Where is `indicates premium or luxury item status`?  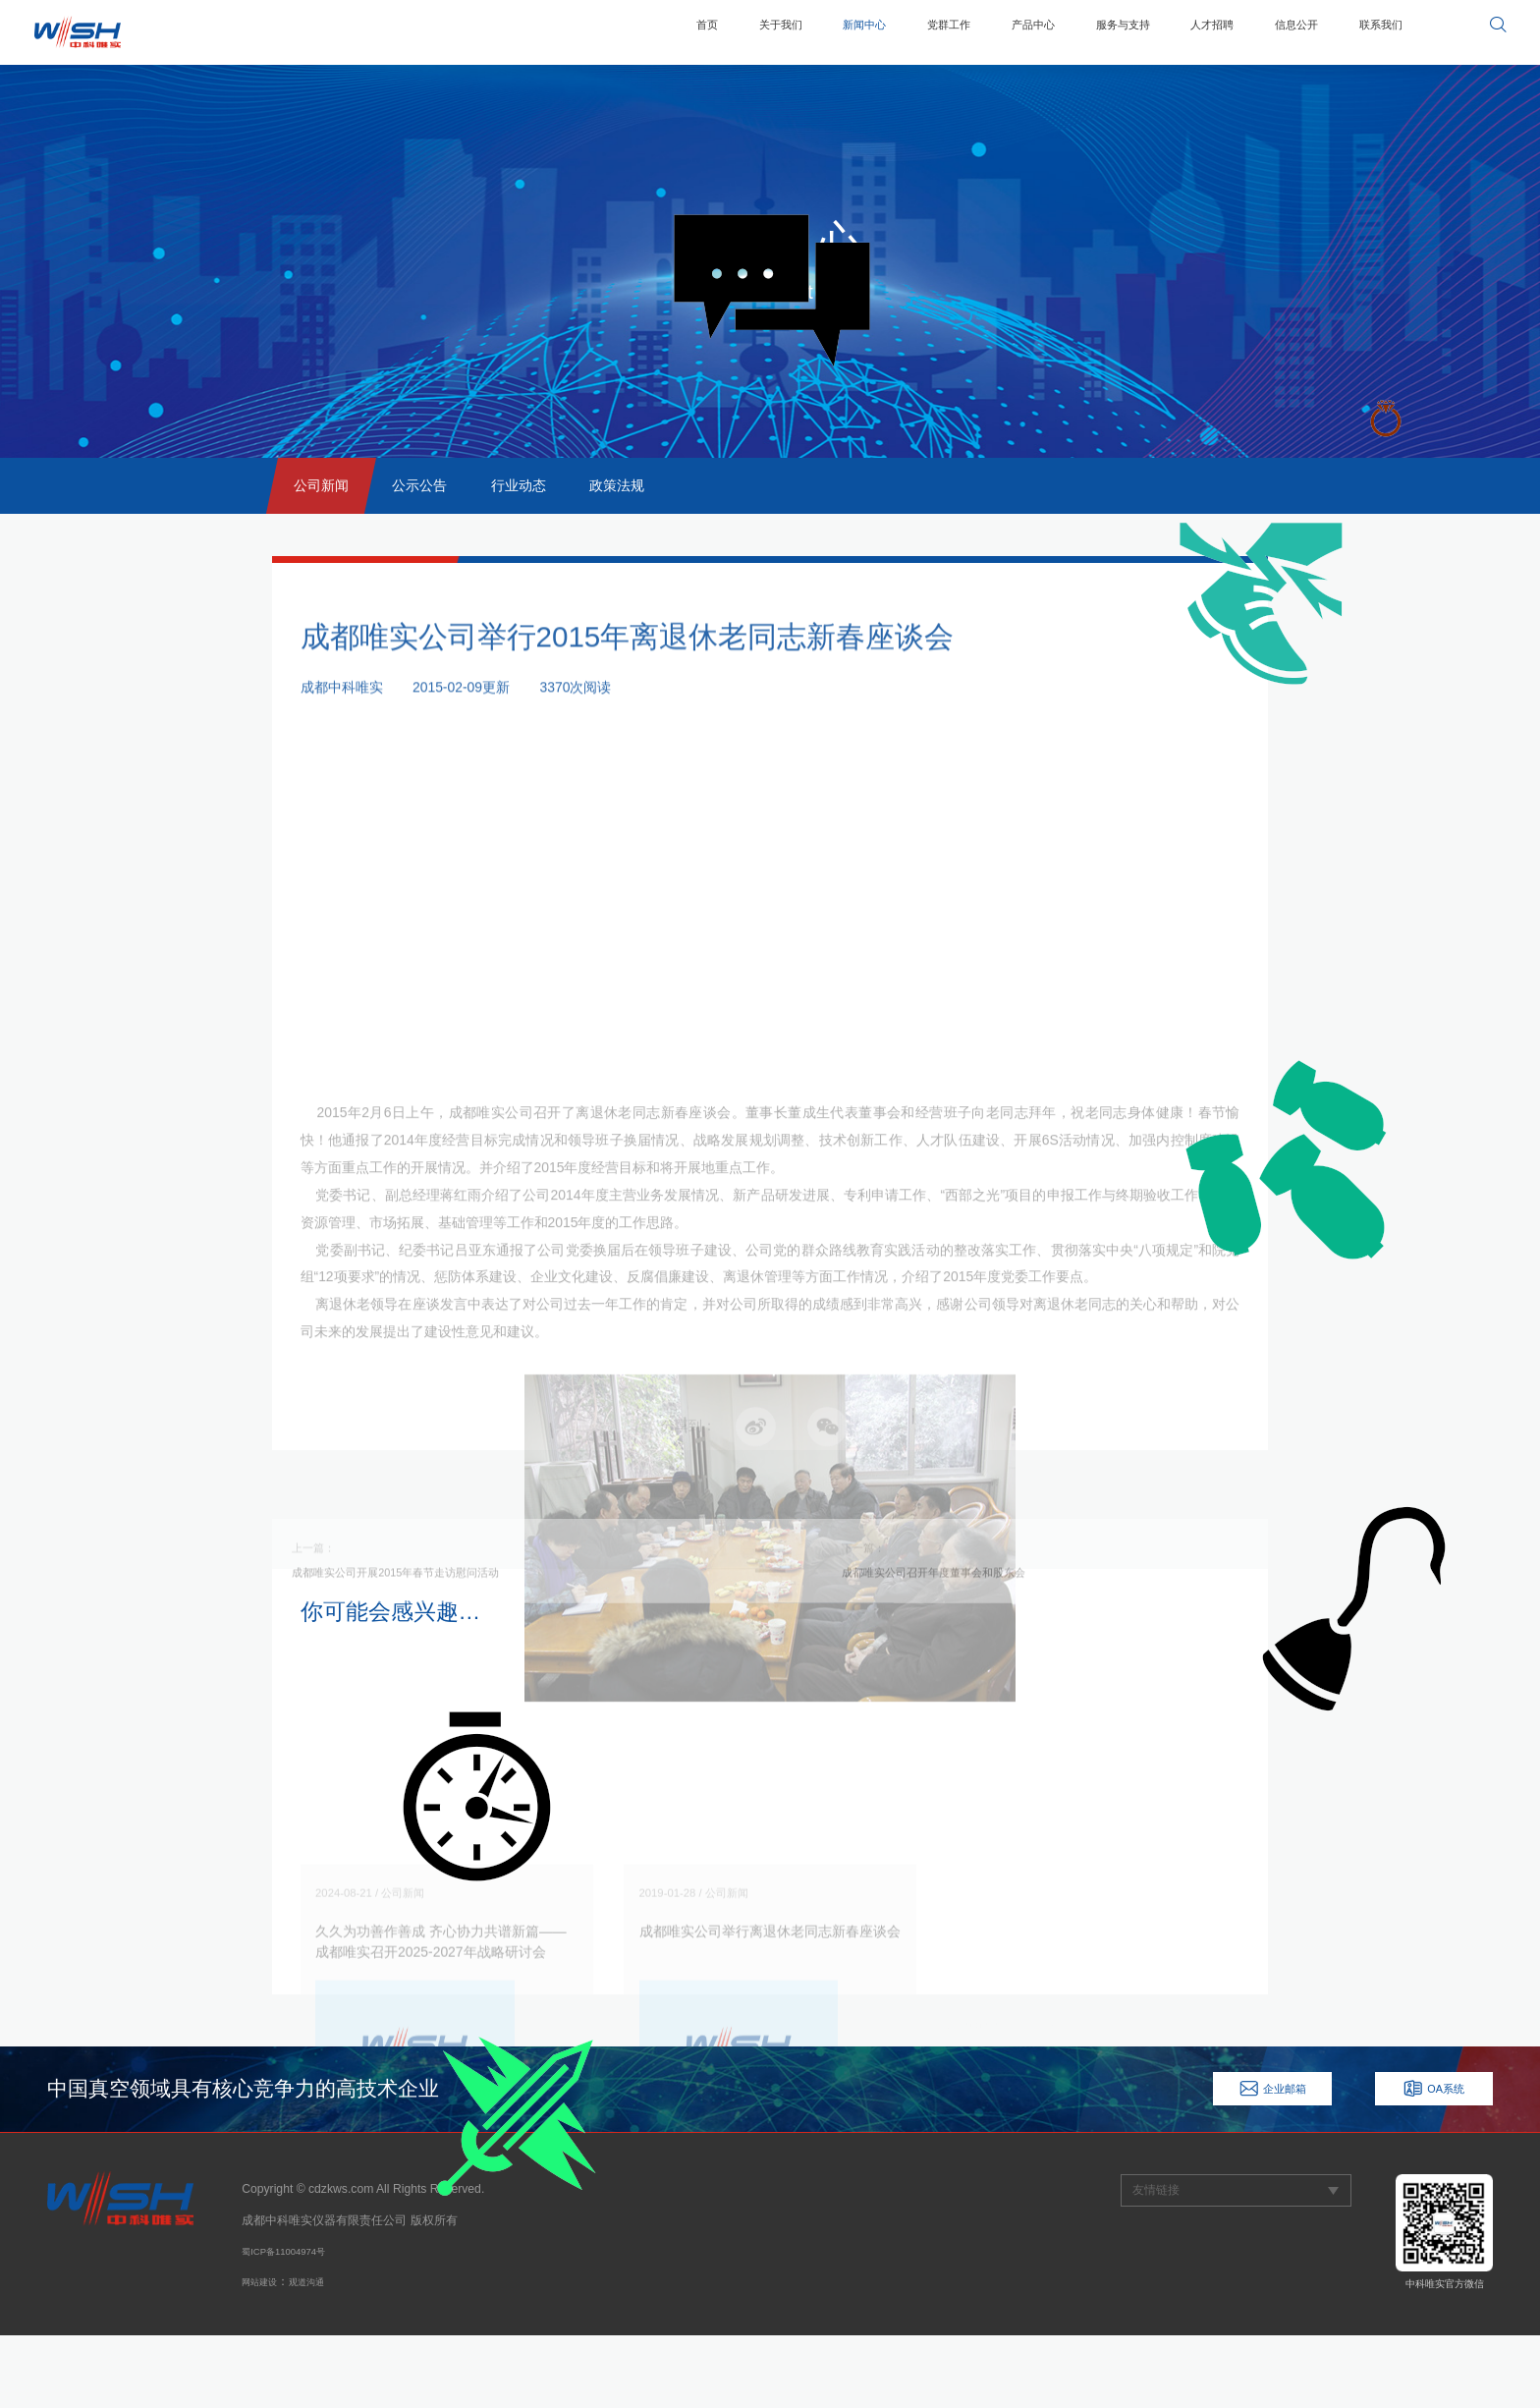 indicates premium or luxury item status is located at coordinates (1386, 419).